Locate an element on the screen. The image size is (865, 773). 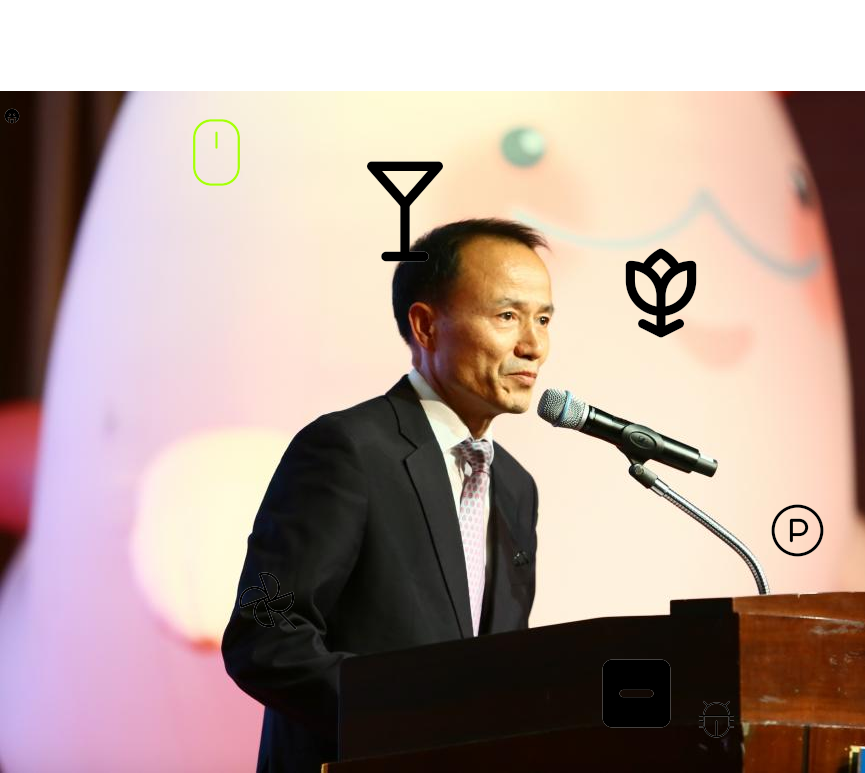
parking location or availability indicator is located at coordinates (797, 530).